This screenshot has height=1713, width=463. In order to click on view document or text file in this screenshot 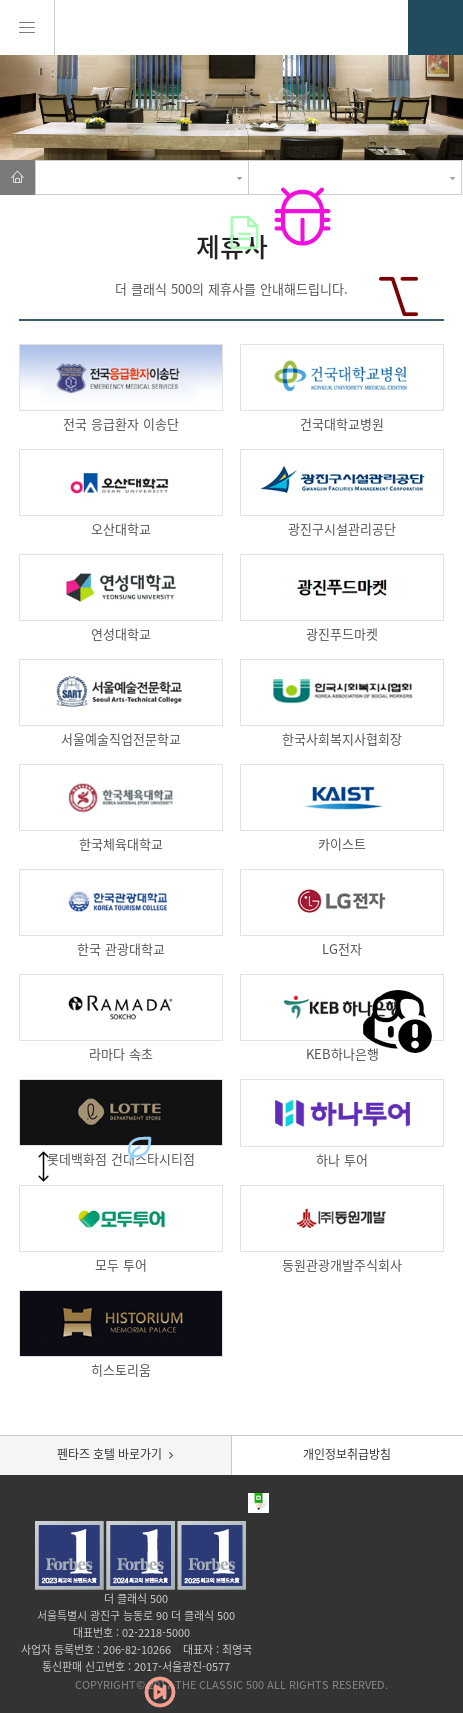, I will do `click(244, 232)`.